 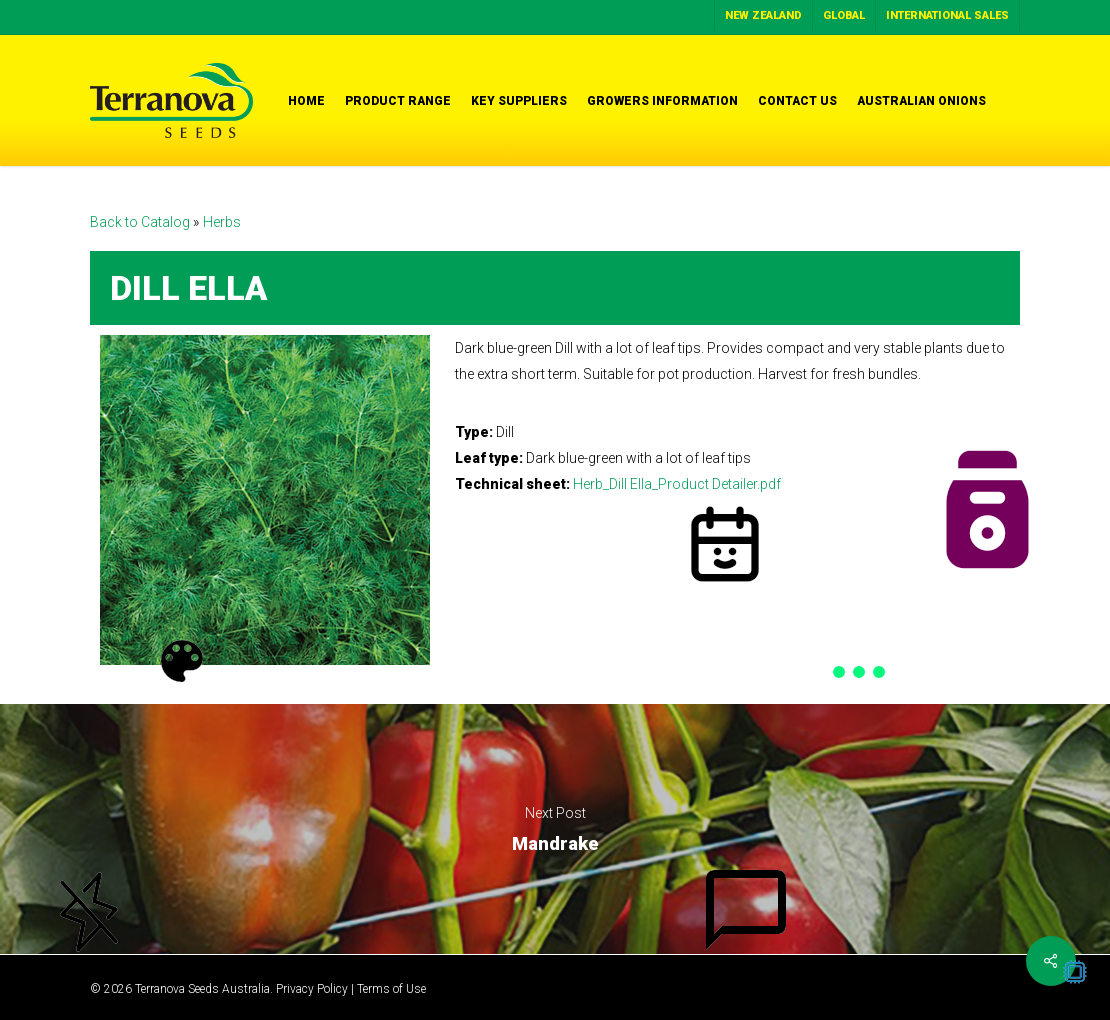 I want to click on open messaging or chat feature, so click(x=746, y=910).